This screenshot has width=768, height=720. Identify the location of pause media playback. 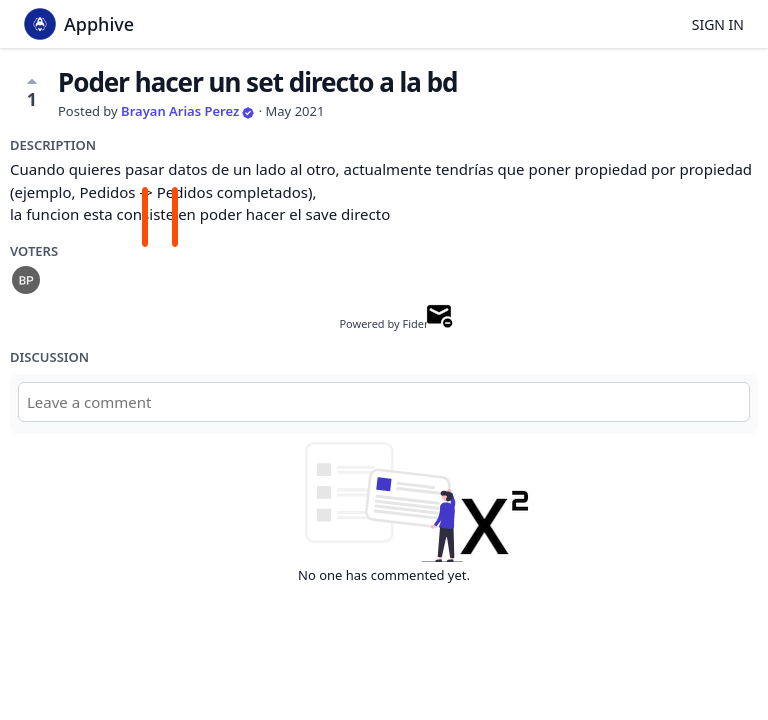
(160, 217).